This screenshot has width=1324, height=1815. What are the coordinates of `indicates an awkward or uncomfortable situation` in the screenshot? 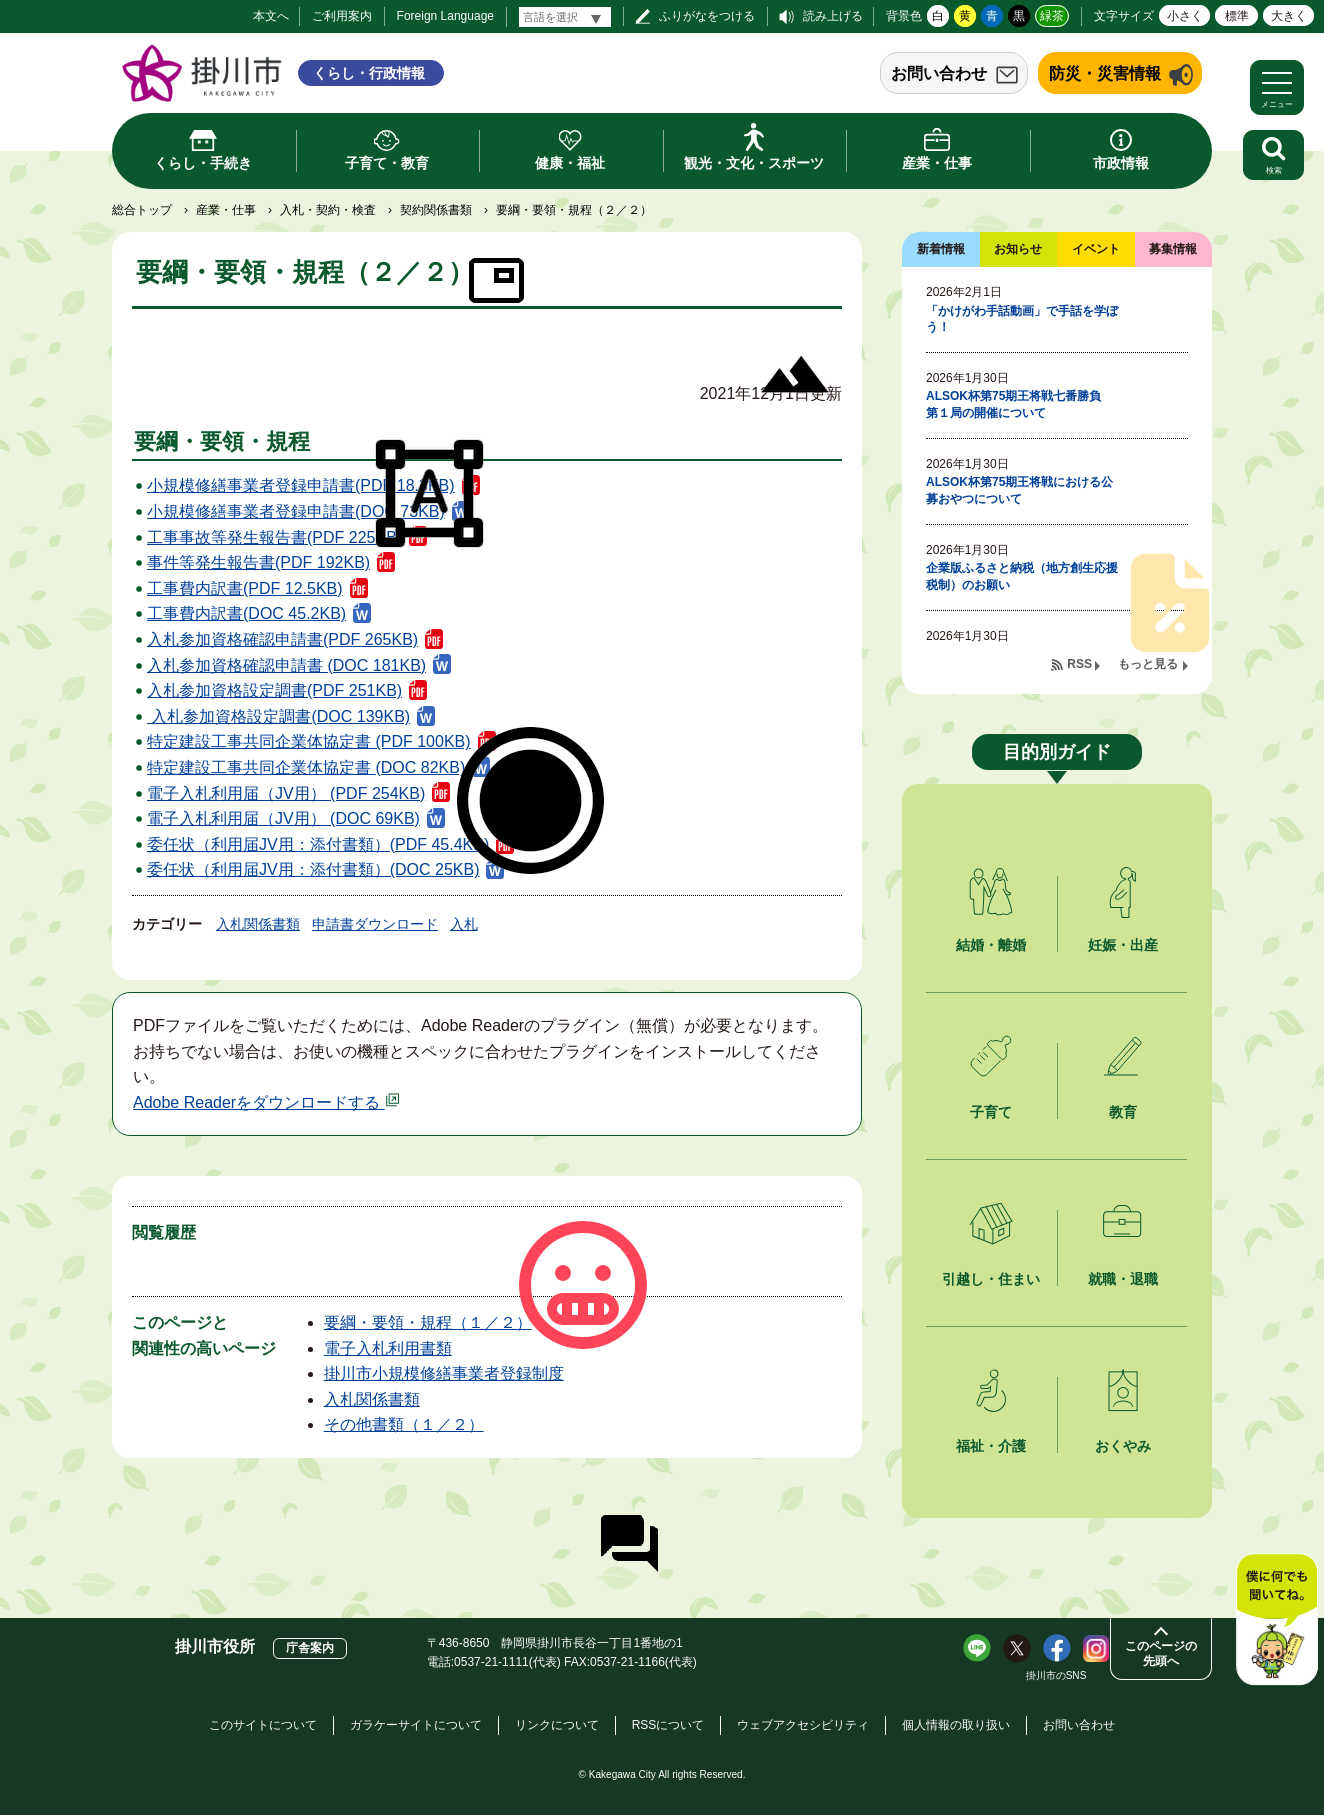 It's located at (583, 1285).